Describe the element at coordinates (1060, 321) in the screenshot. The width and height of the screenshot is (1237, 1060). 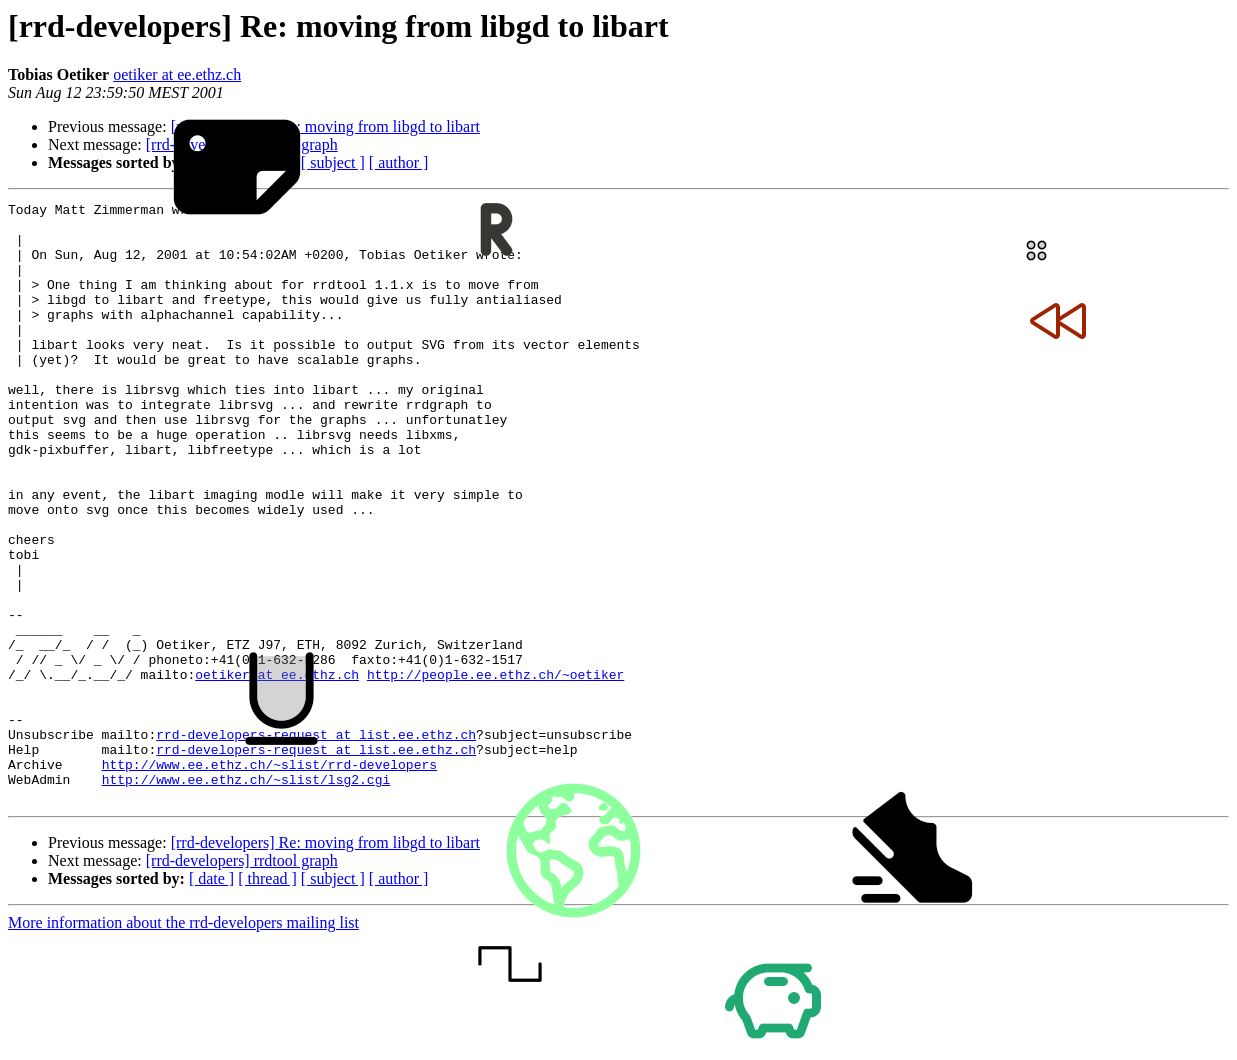
I see `rewind media or skip backward` at that location.